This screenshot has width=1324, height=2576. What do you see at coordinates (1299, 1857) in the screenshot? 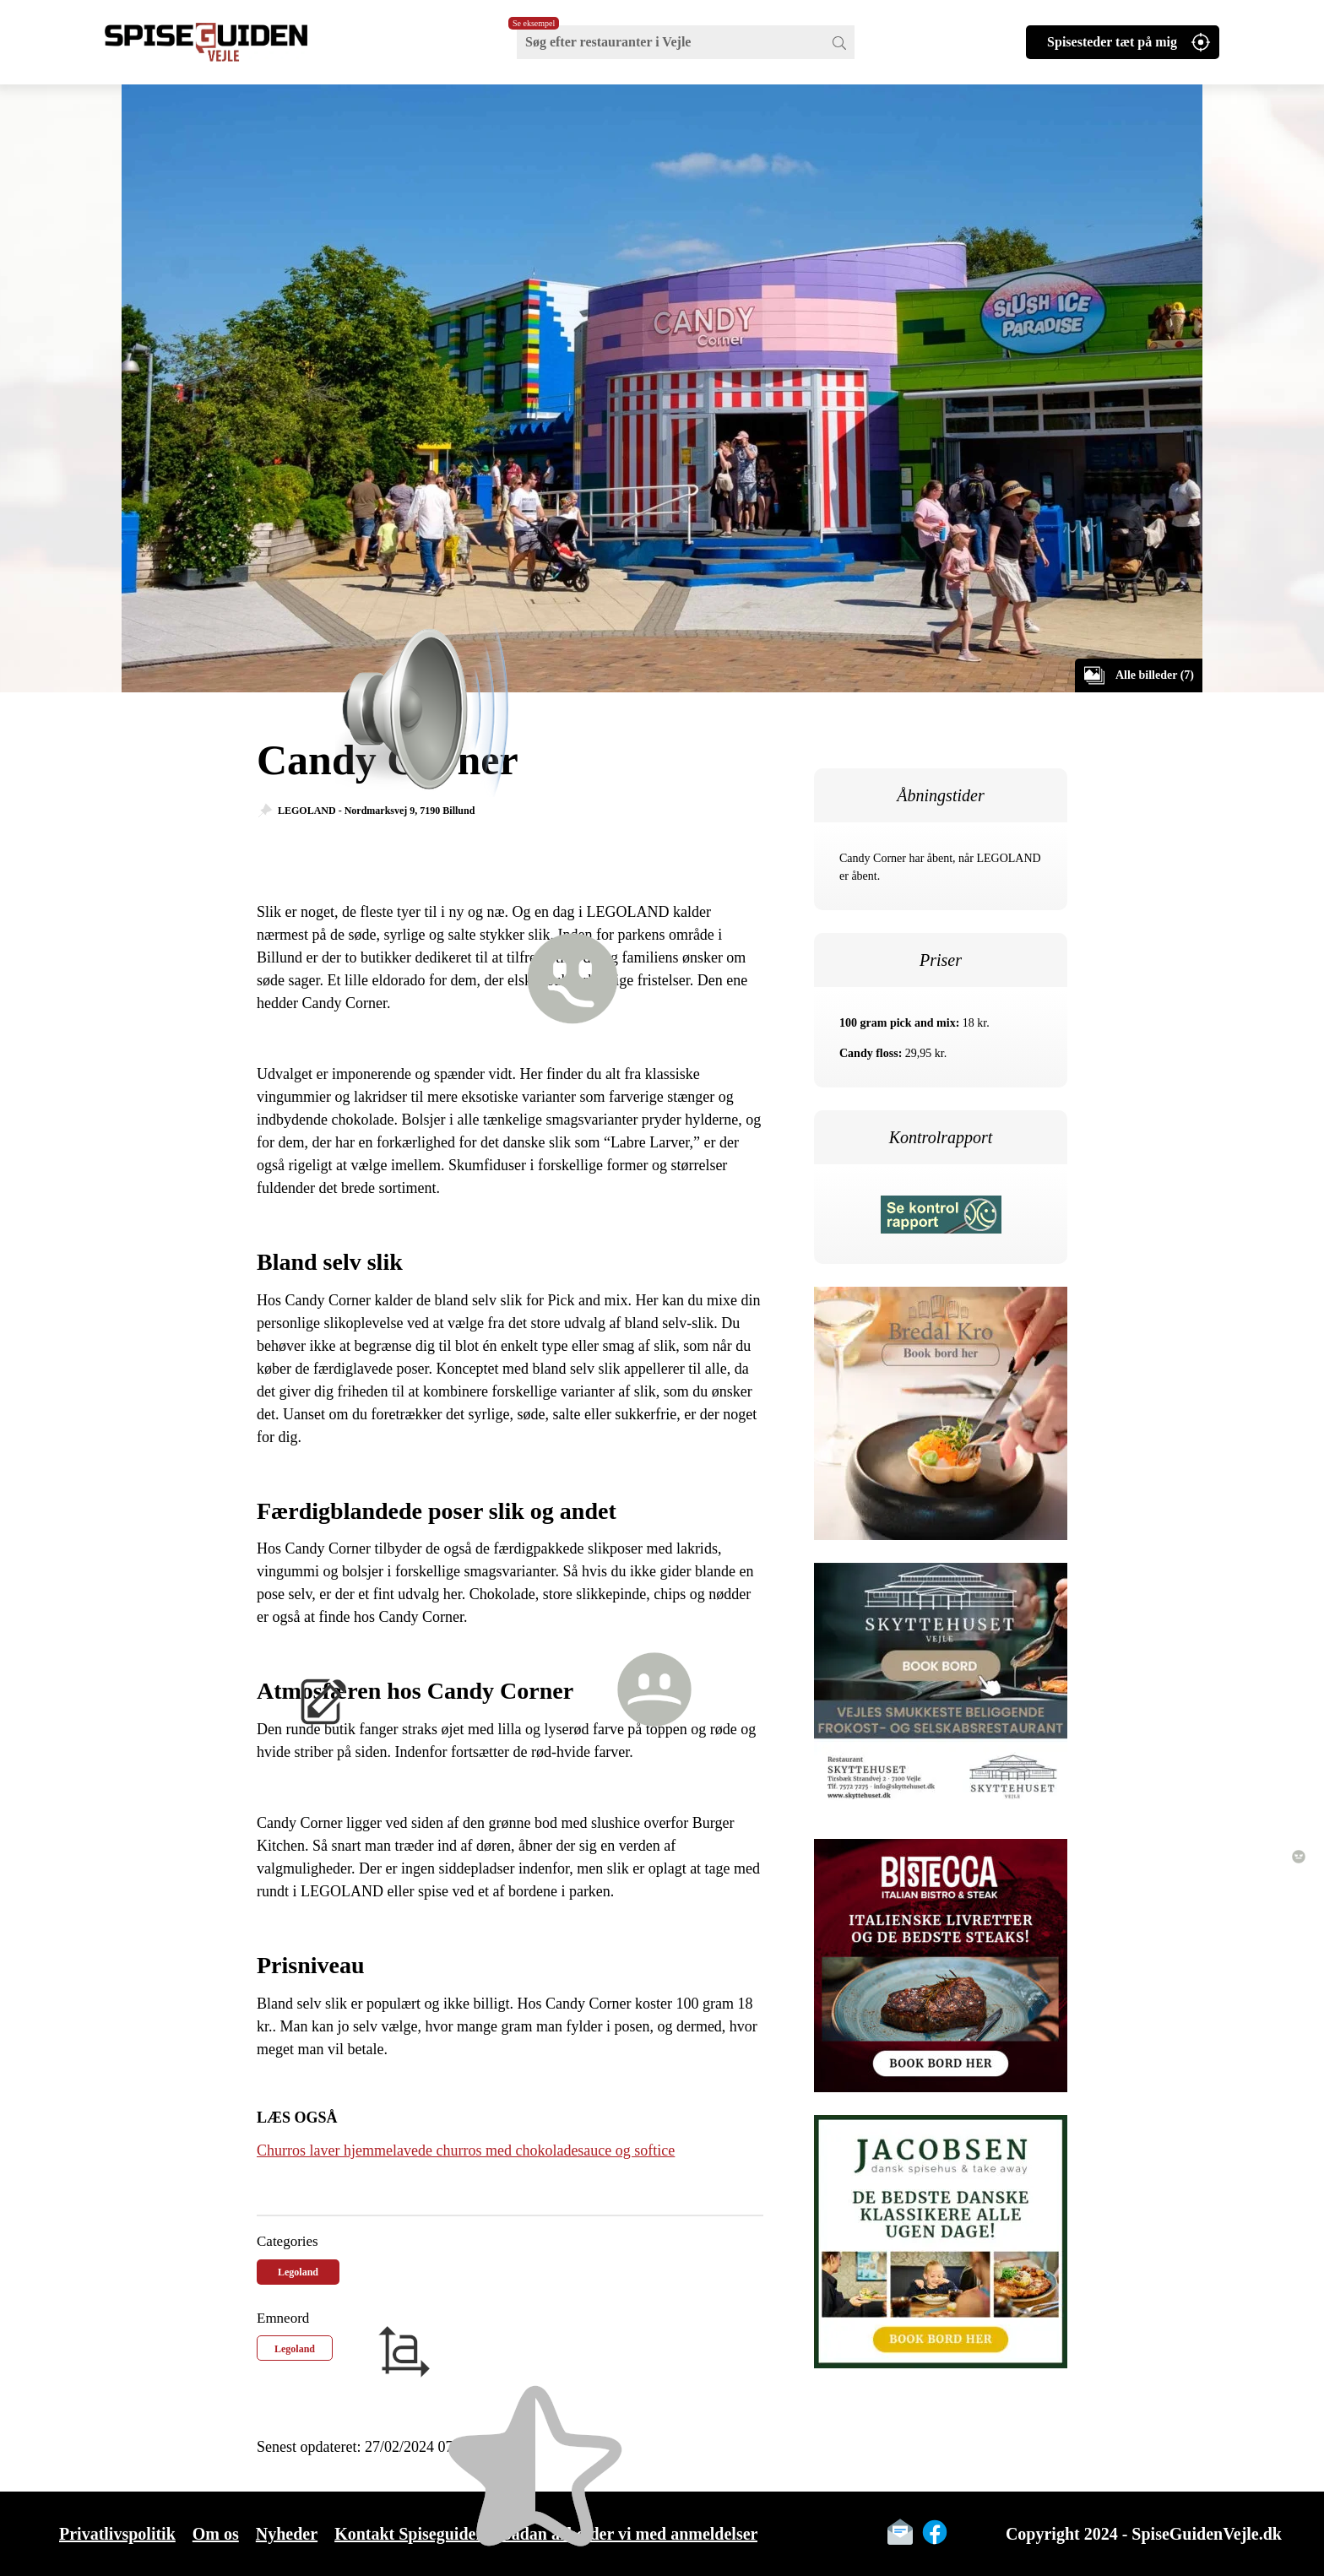
I see `react with anger to a message or post` at bounding box center [1299, 1857].